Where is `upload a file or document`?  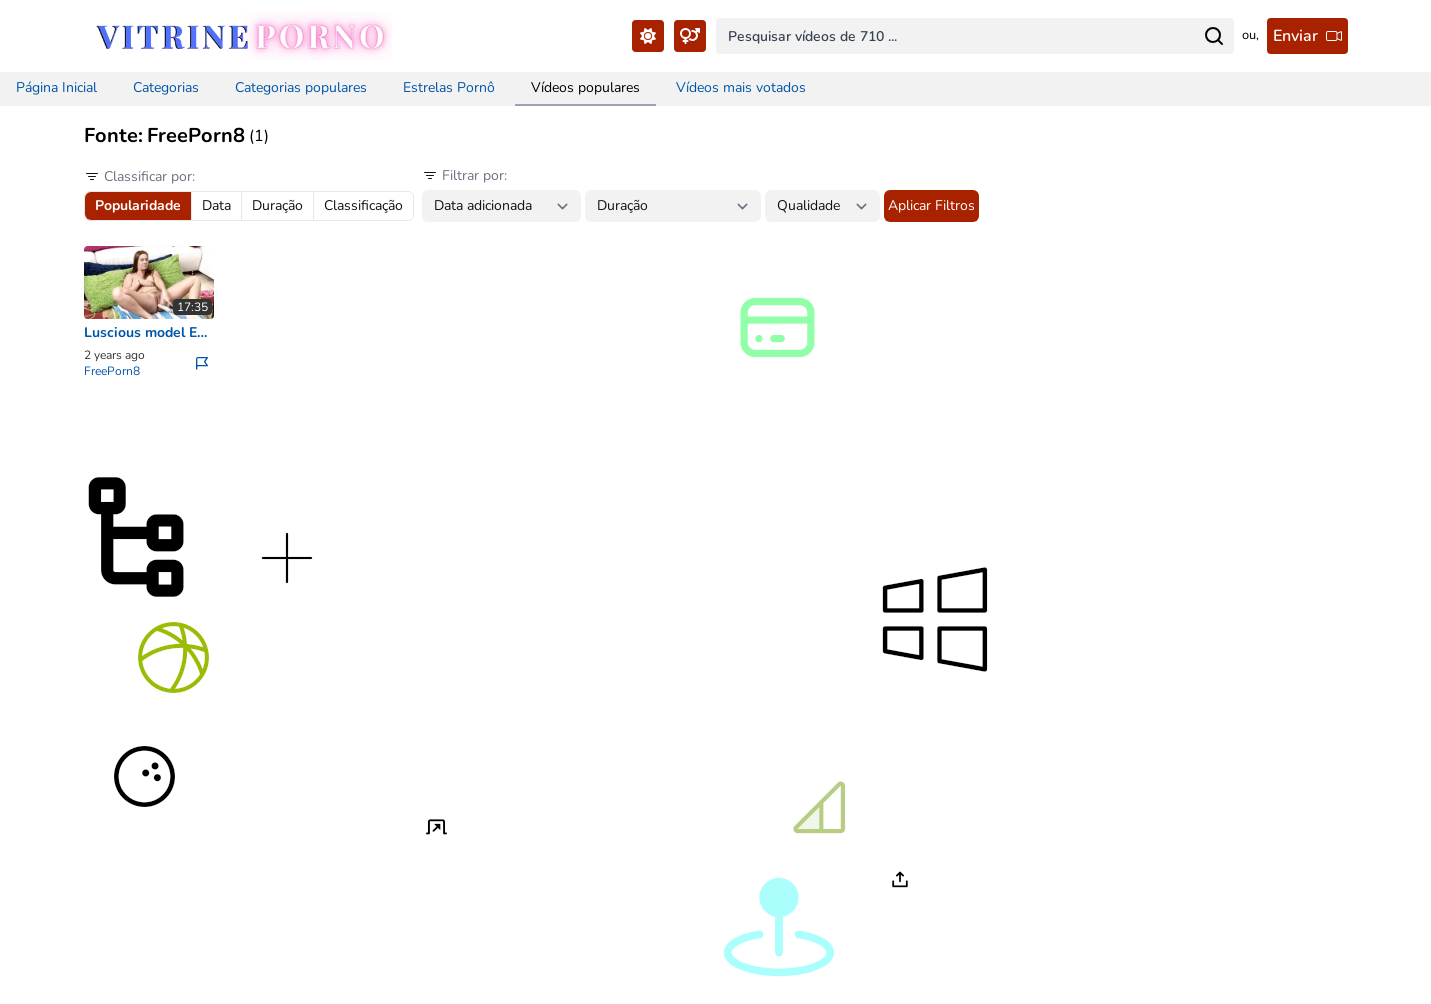
upload a file or document is located at coordinates (900, 880).